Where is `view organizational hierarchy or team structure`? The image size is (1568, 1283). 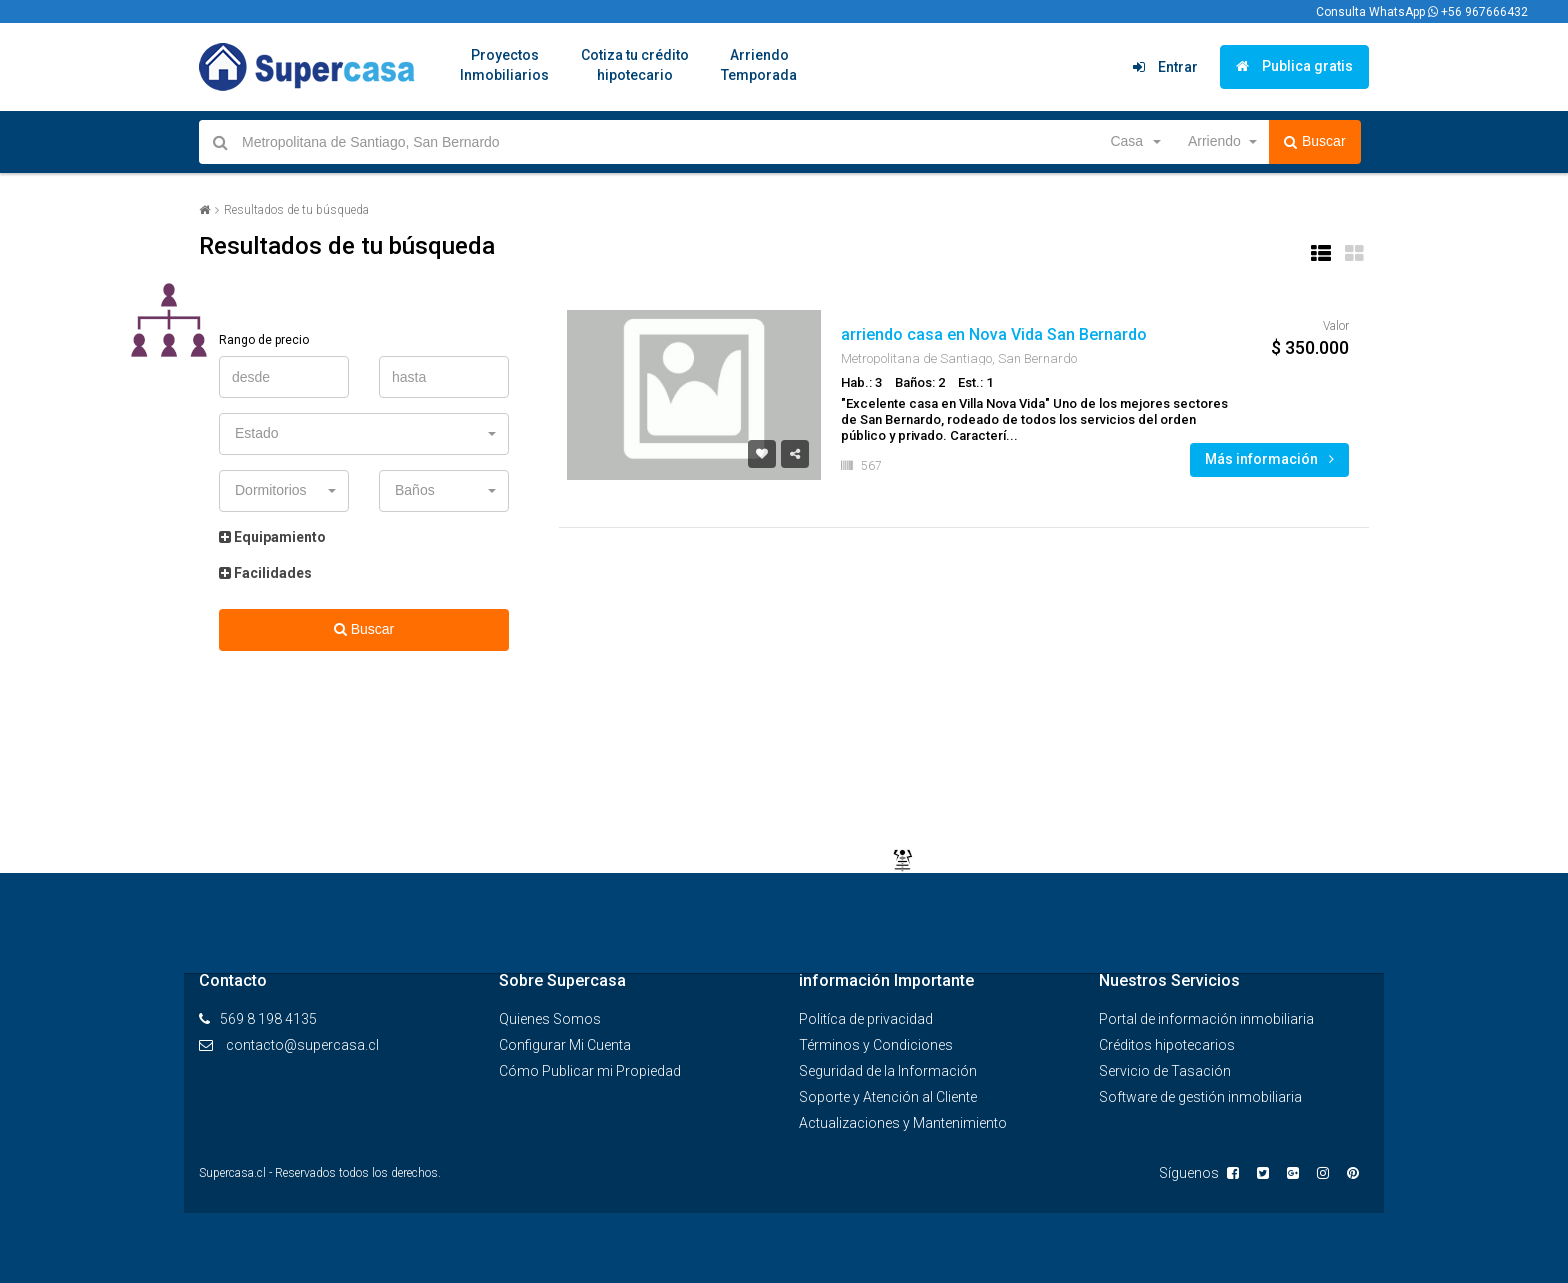
view organizational hierarchy or team structure is located at coordinates (169, 320).